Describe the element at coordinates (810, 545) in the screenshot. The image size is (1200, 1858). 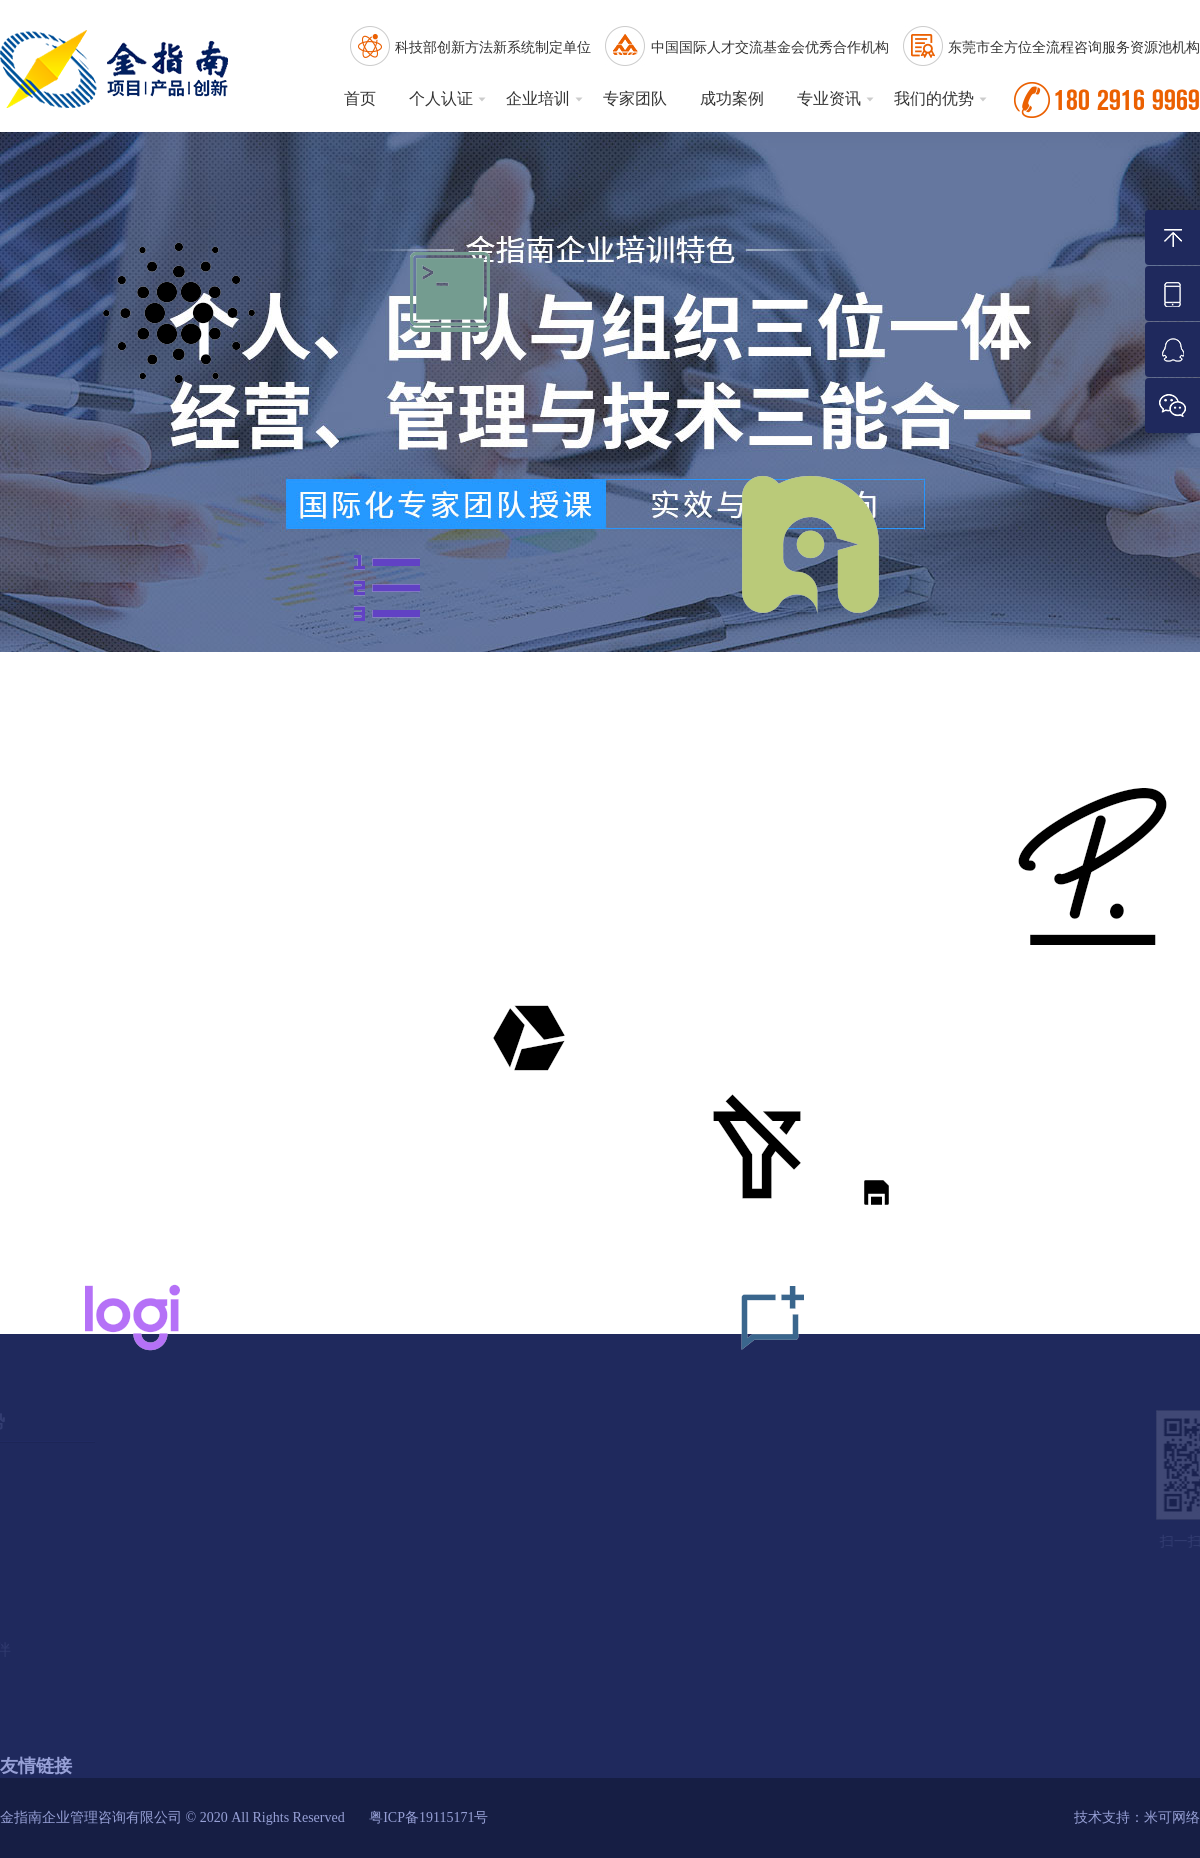
I see `nobara linux distribution logo` at that location.